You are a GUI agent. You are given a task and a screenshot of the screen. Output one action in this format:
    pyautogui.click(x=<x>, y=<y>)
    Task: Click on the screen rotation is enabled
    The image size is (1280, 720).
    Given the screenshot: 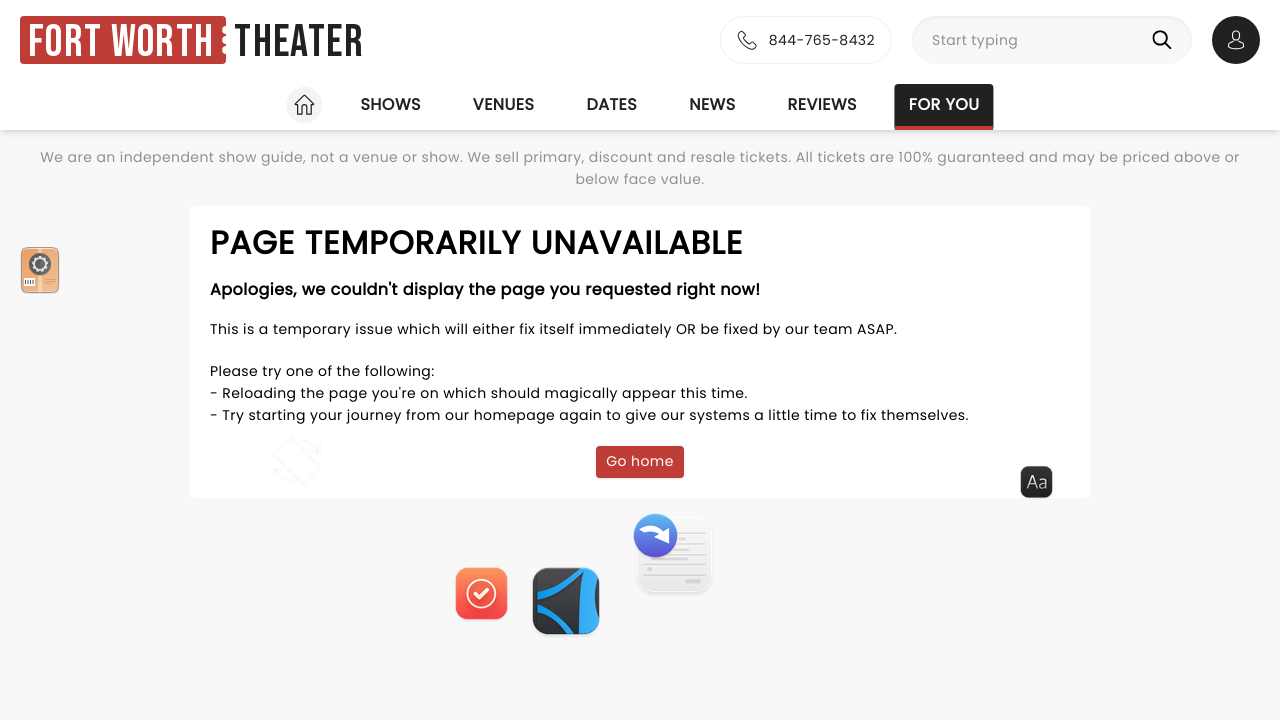 What is the action you would take?
    pyautogui.click(x=297, y=461)
    